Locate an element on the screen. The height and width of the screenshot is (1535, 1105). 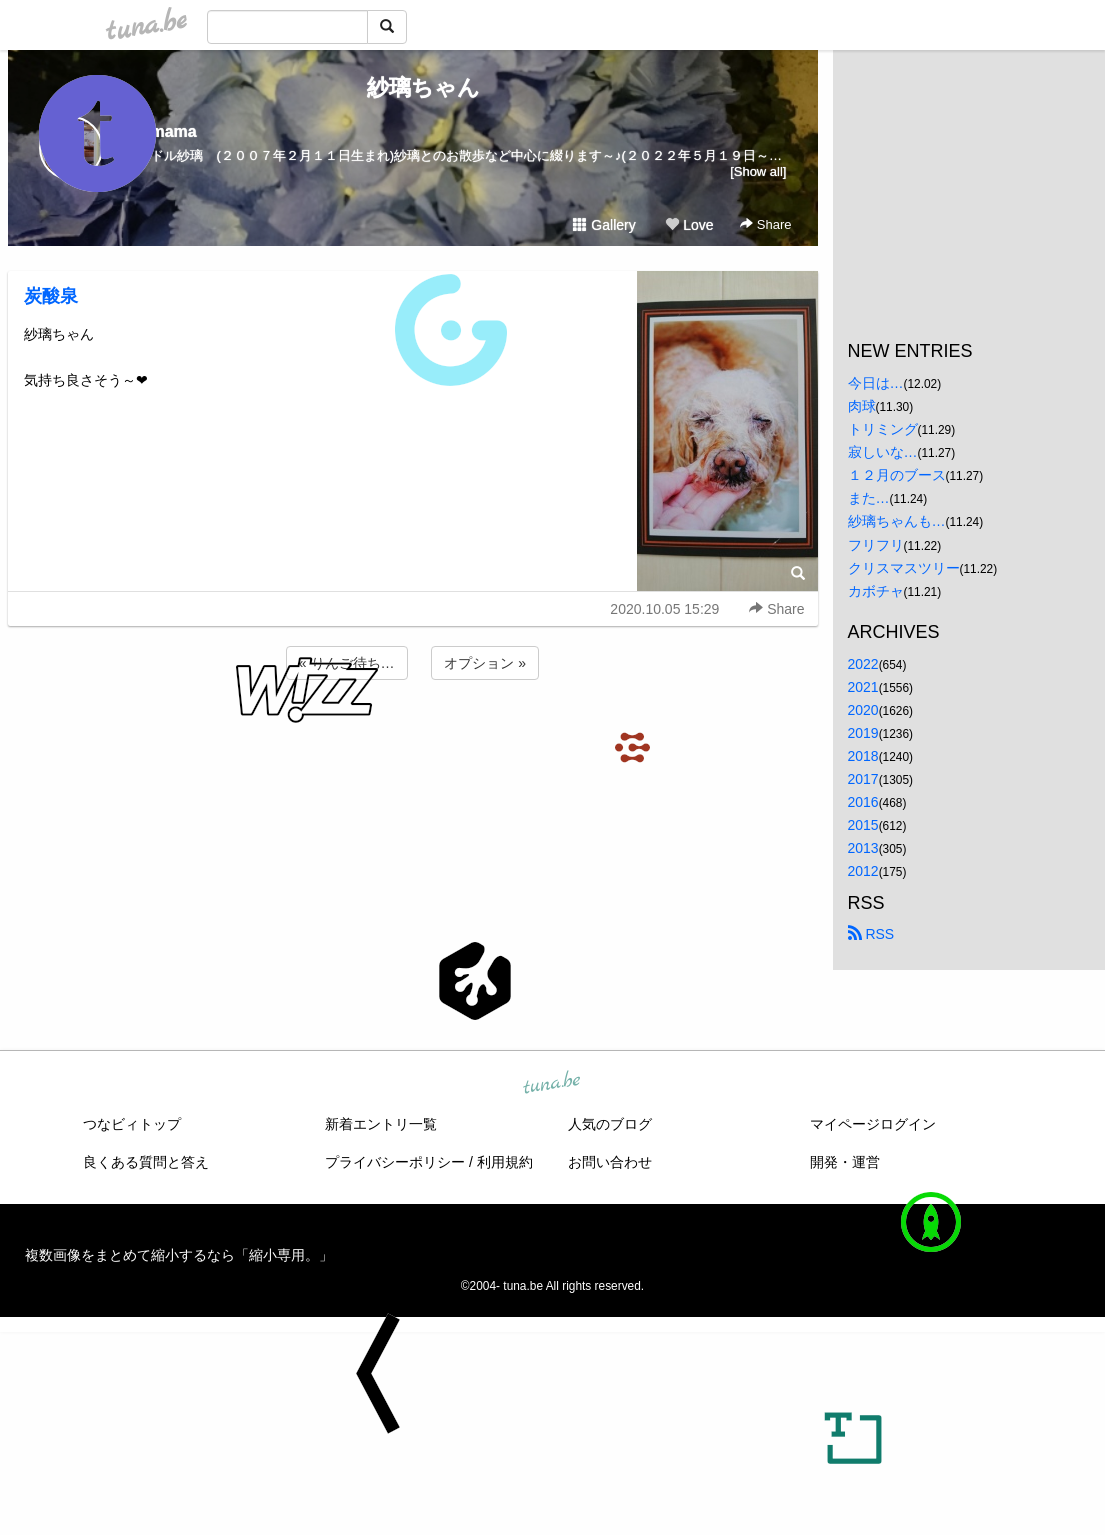
gridsome framework logo is located at coordinates (451, 330).